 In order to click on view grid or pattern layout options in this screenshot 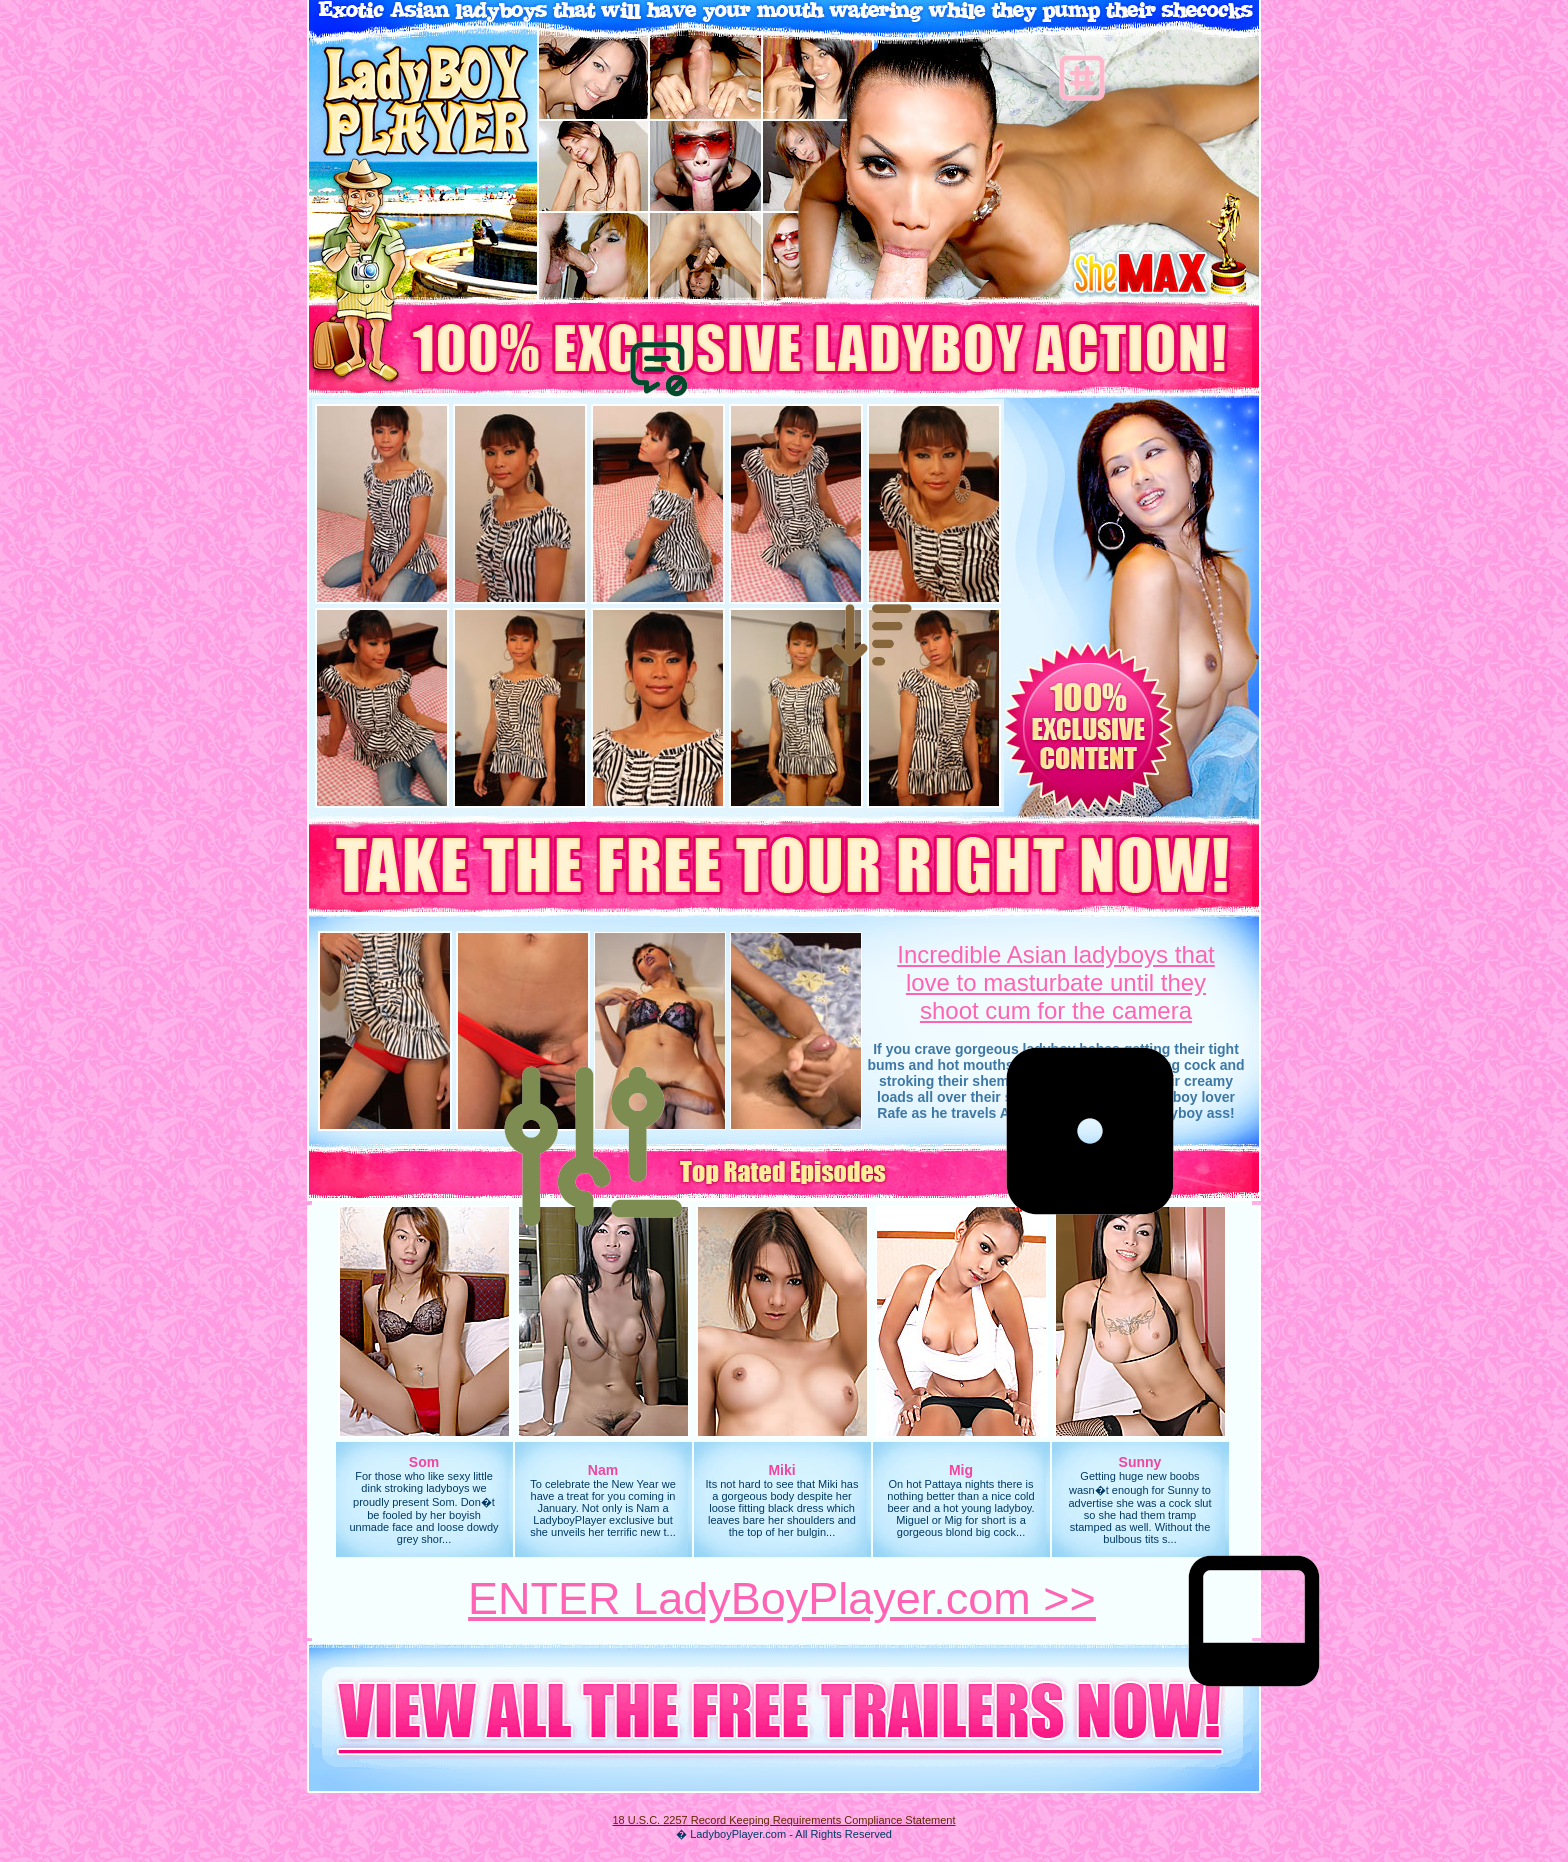, I will do `click(1082, 78)`.